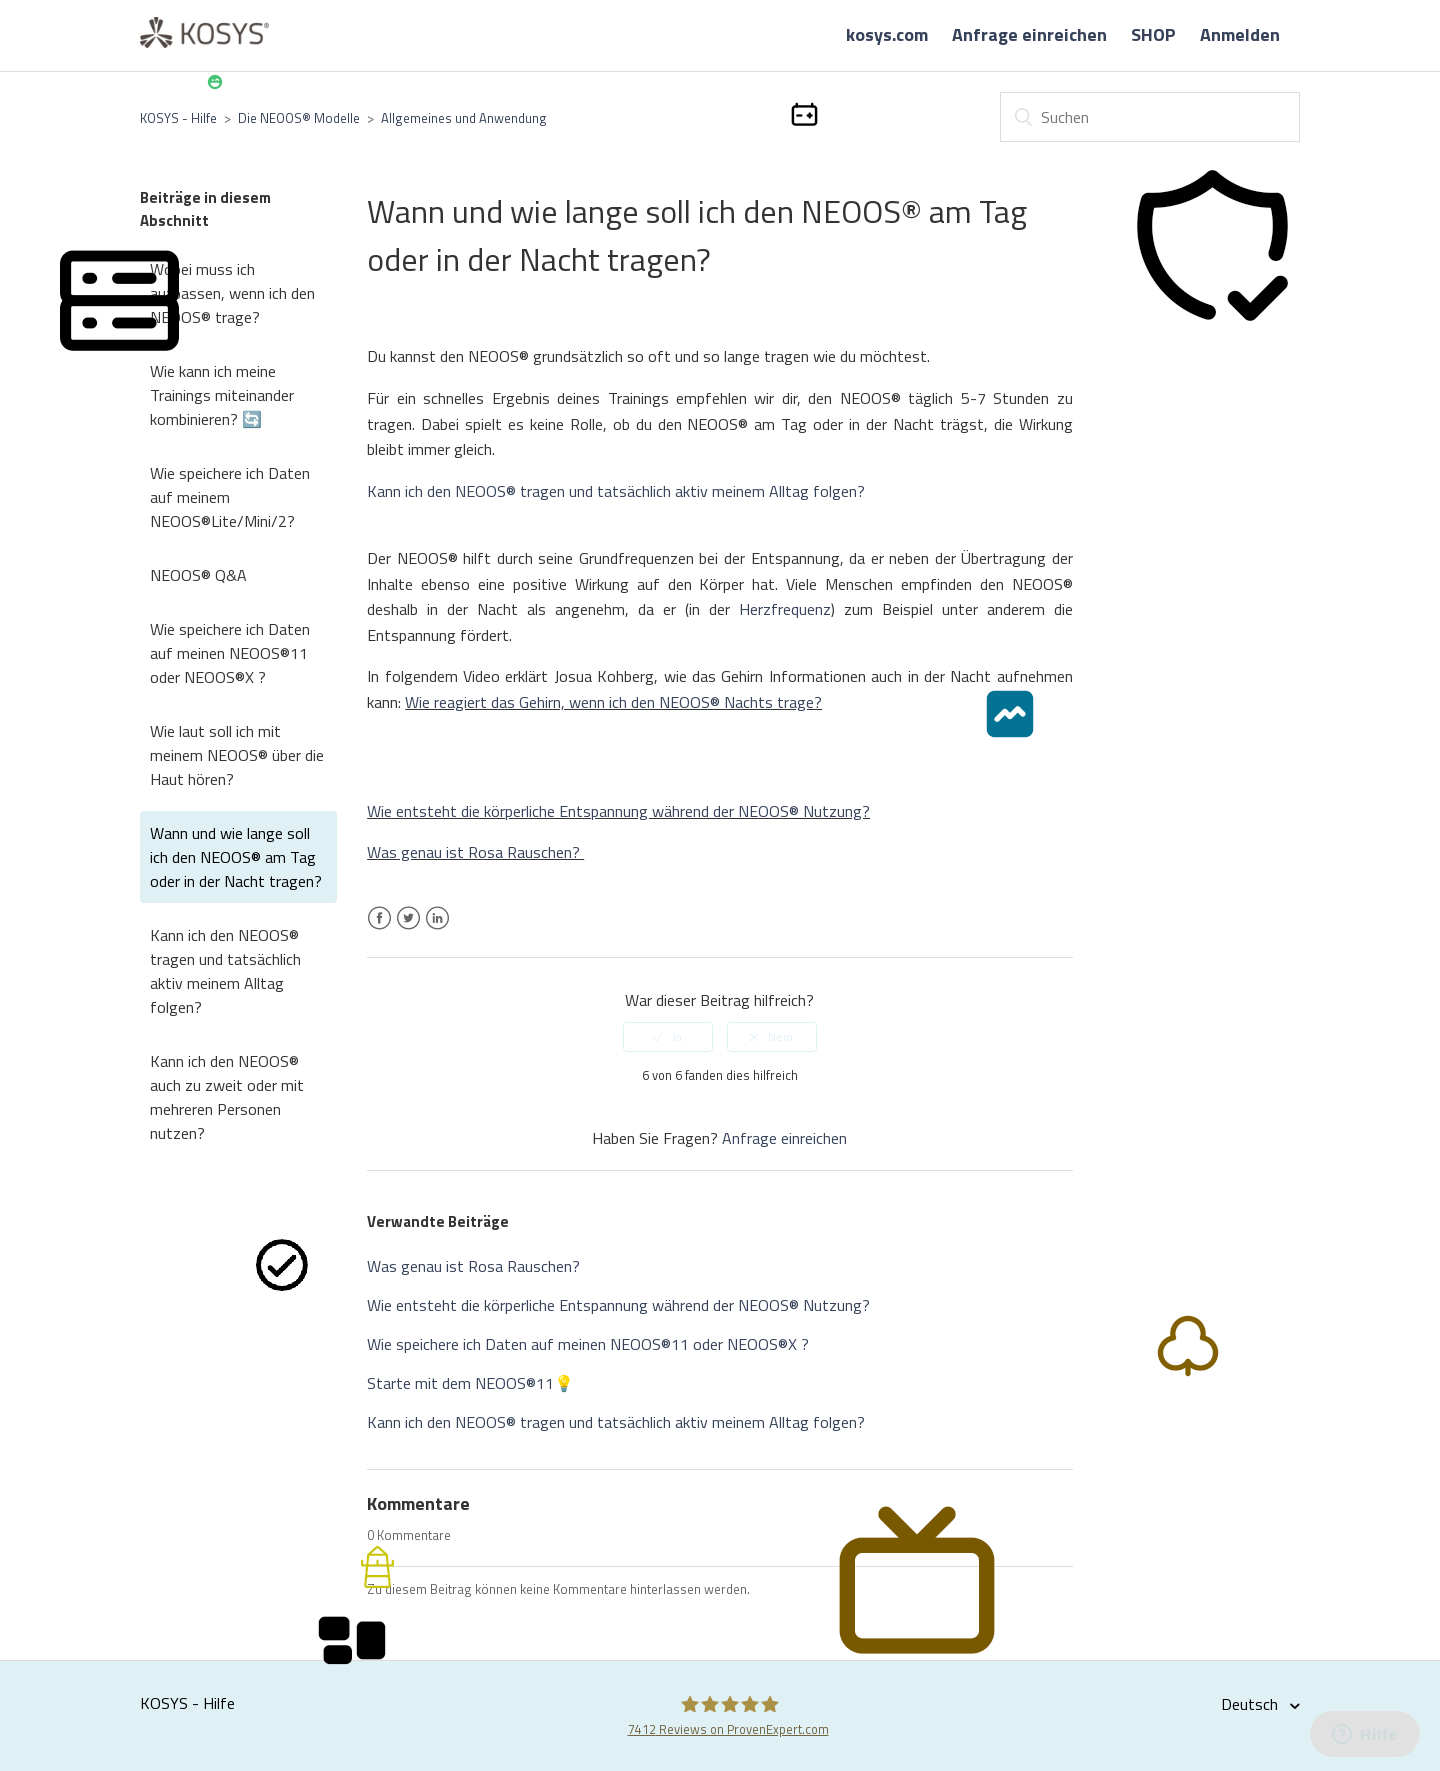 Image resolution: width=1440 pixels, height=1771 pixels. I want to click on view analytics or statistics, so click(1010, 714).